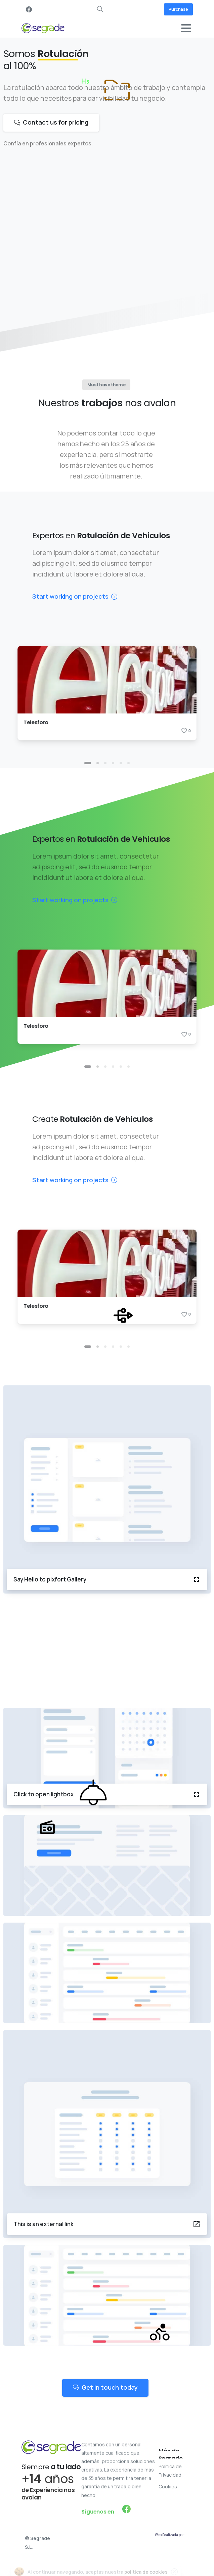 The image size is (214, 2576). What do you see at coordinates (47, 1828) in the screenshot?
I see `open radio or audio streaming` at bounding box center [47, 1828].